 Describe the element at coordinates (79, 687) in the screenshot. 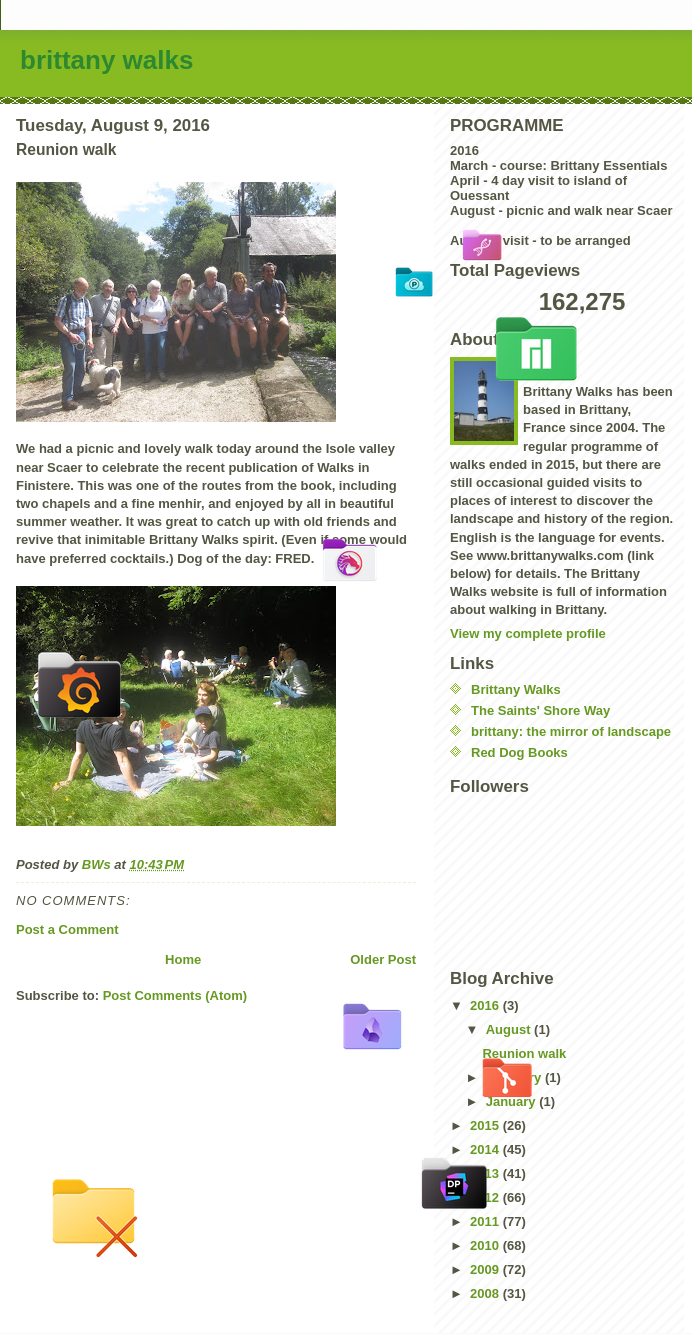

I see `open grafana project folder` at that location.